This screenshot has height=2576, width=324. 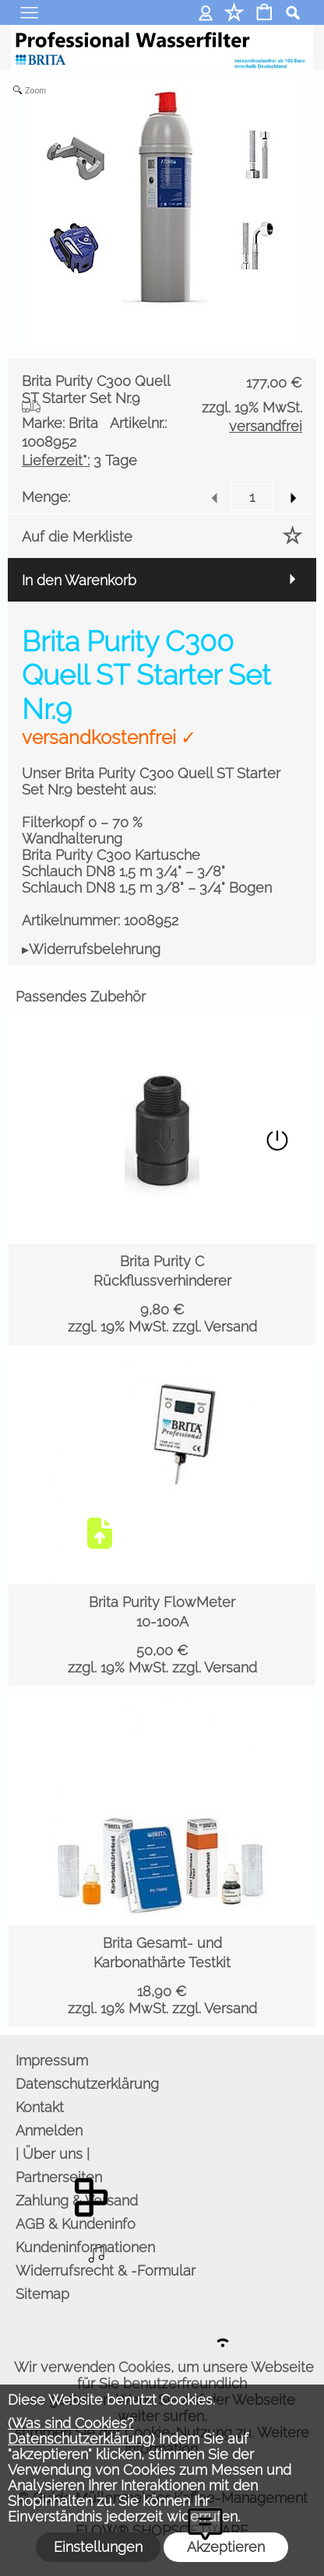 What do you see at coordinates (88, 2197) in the screenshot?
I see `open replit` at bounding box center [88, 2197].